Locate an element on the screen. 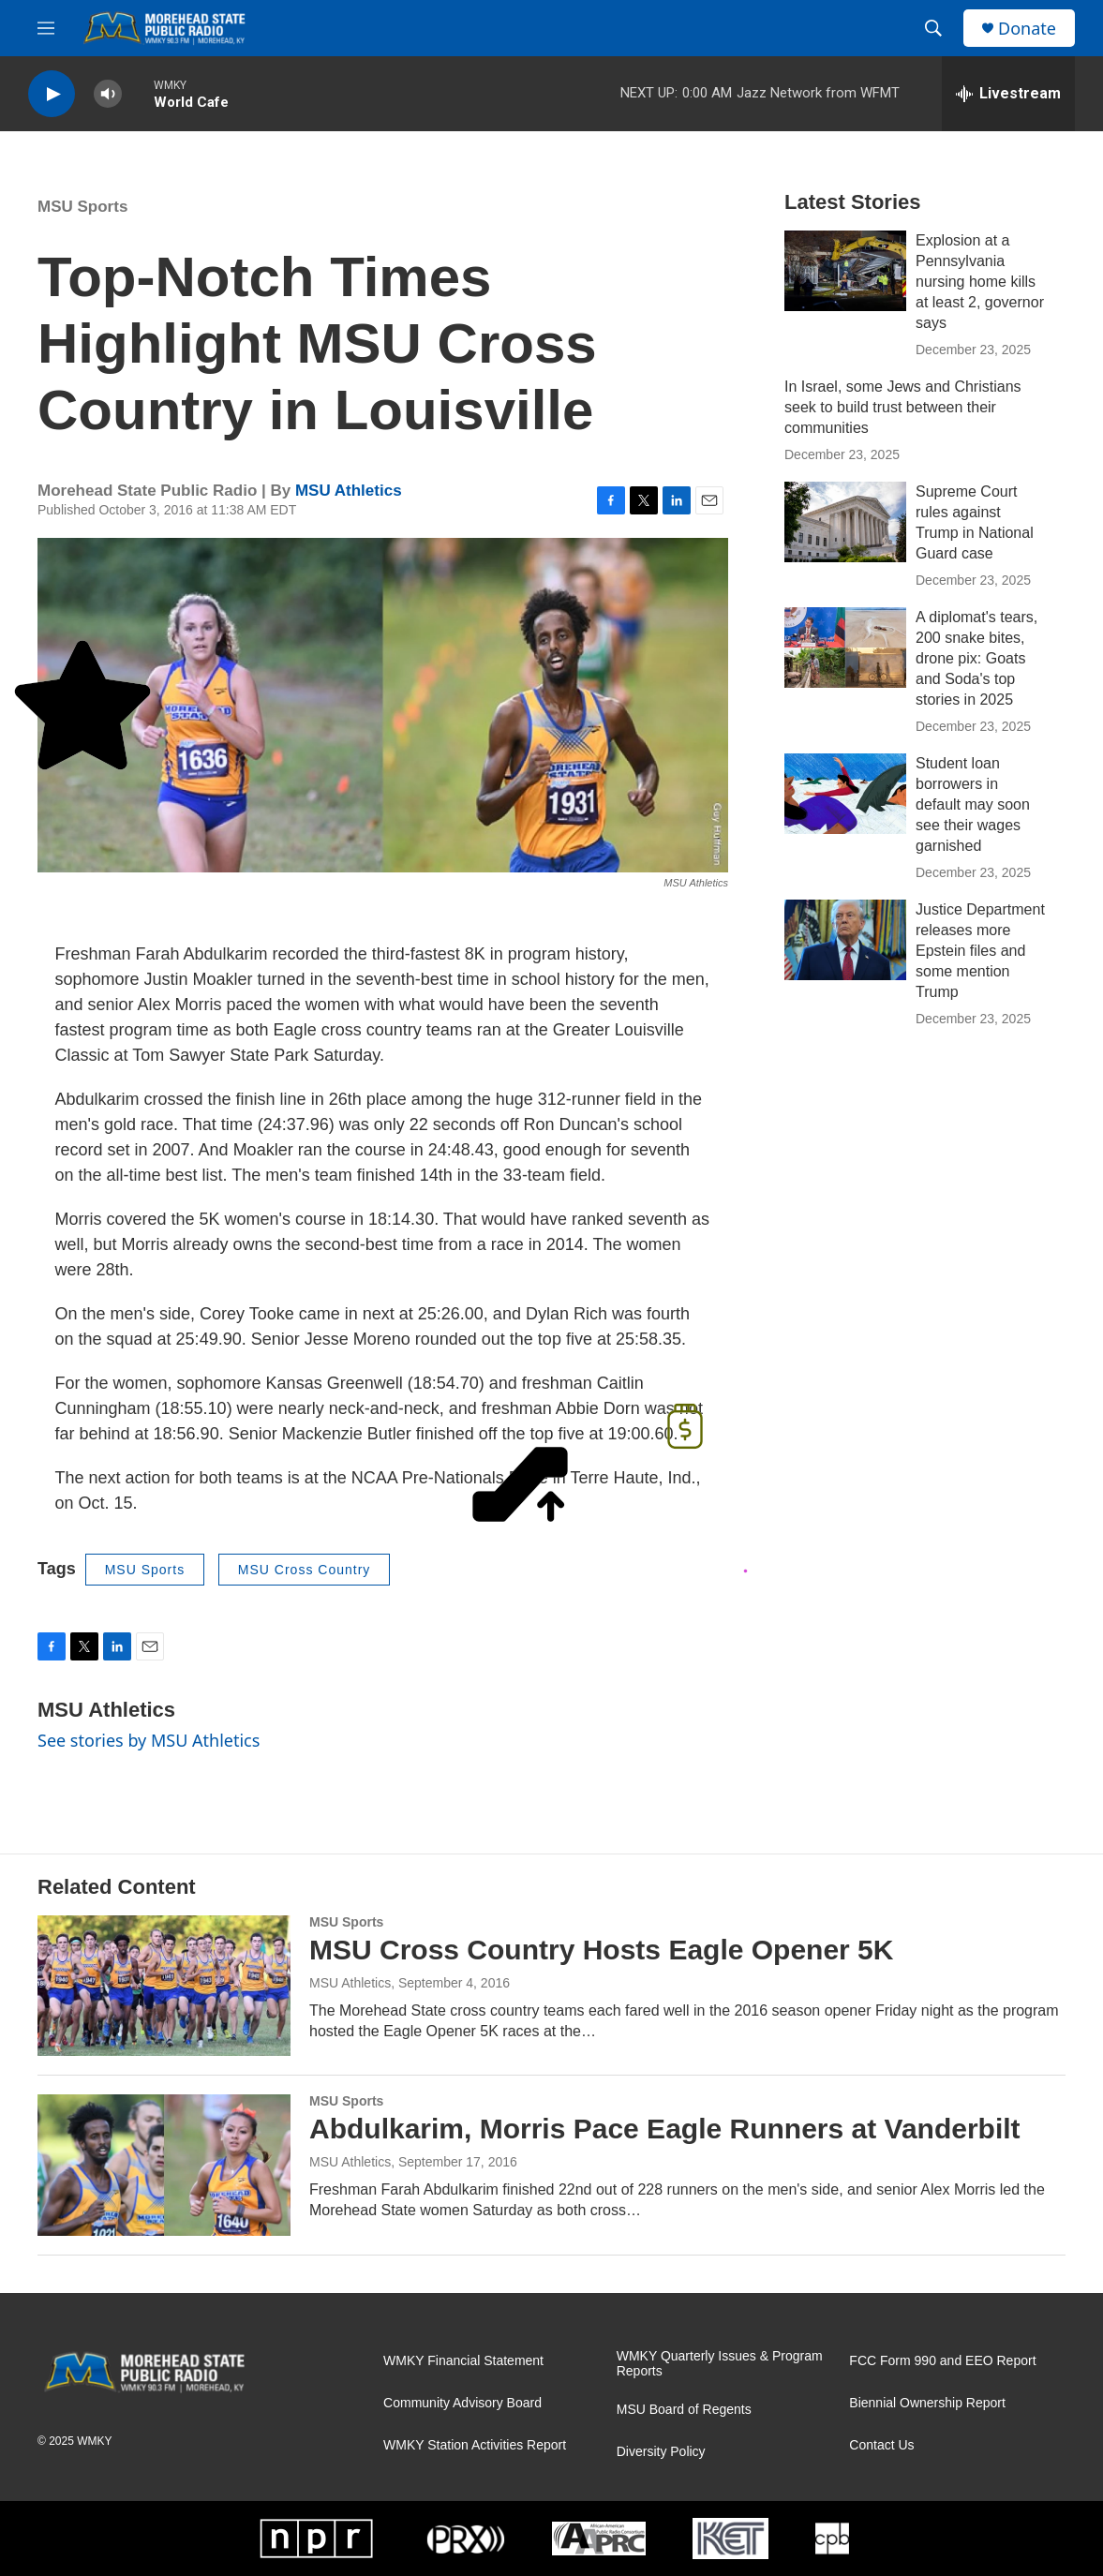 Image resolution: width=1103 pixels, height=2576 pixels. leave a tip or donation is located at coordinates (685, 1426).